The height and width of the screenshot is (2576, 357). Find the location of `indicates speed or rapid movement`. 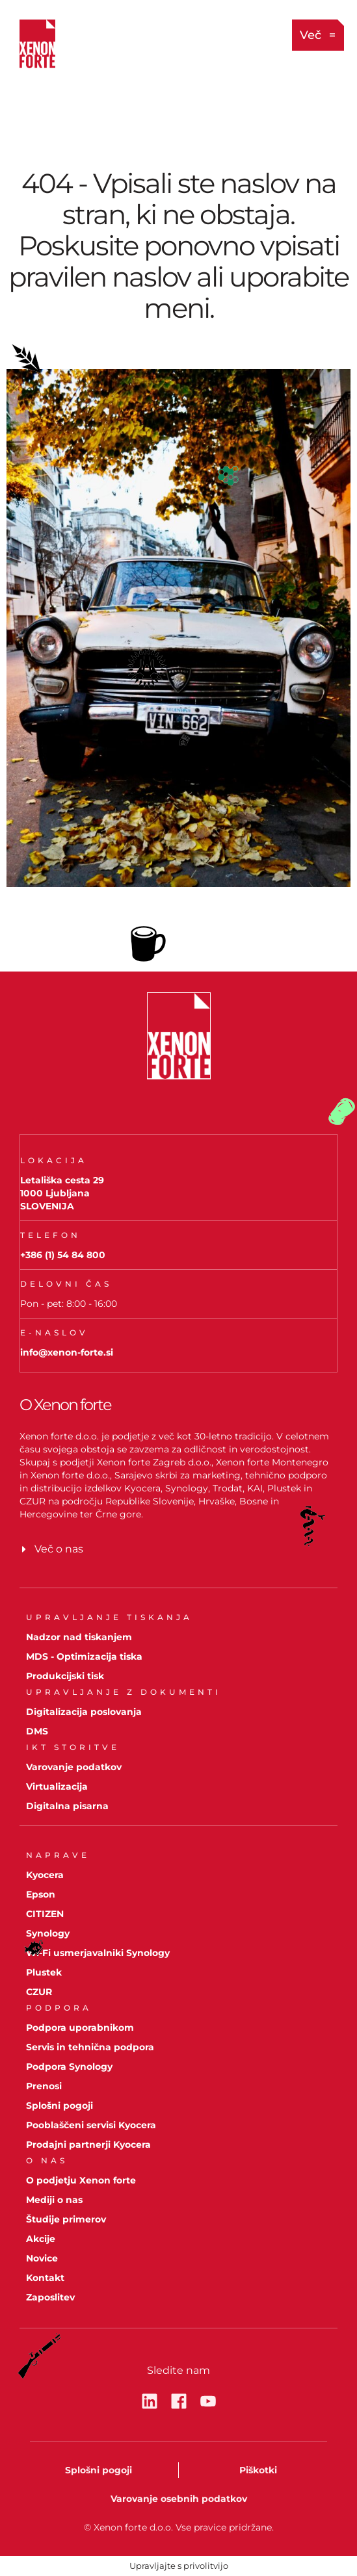

indicates speed or rapid movement is located at coordinates (26, 358).